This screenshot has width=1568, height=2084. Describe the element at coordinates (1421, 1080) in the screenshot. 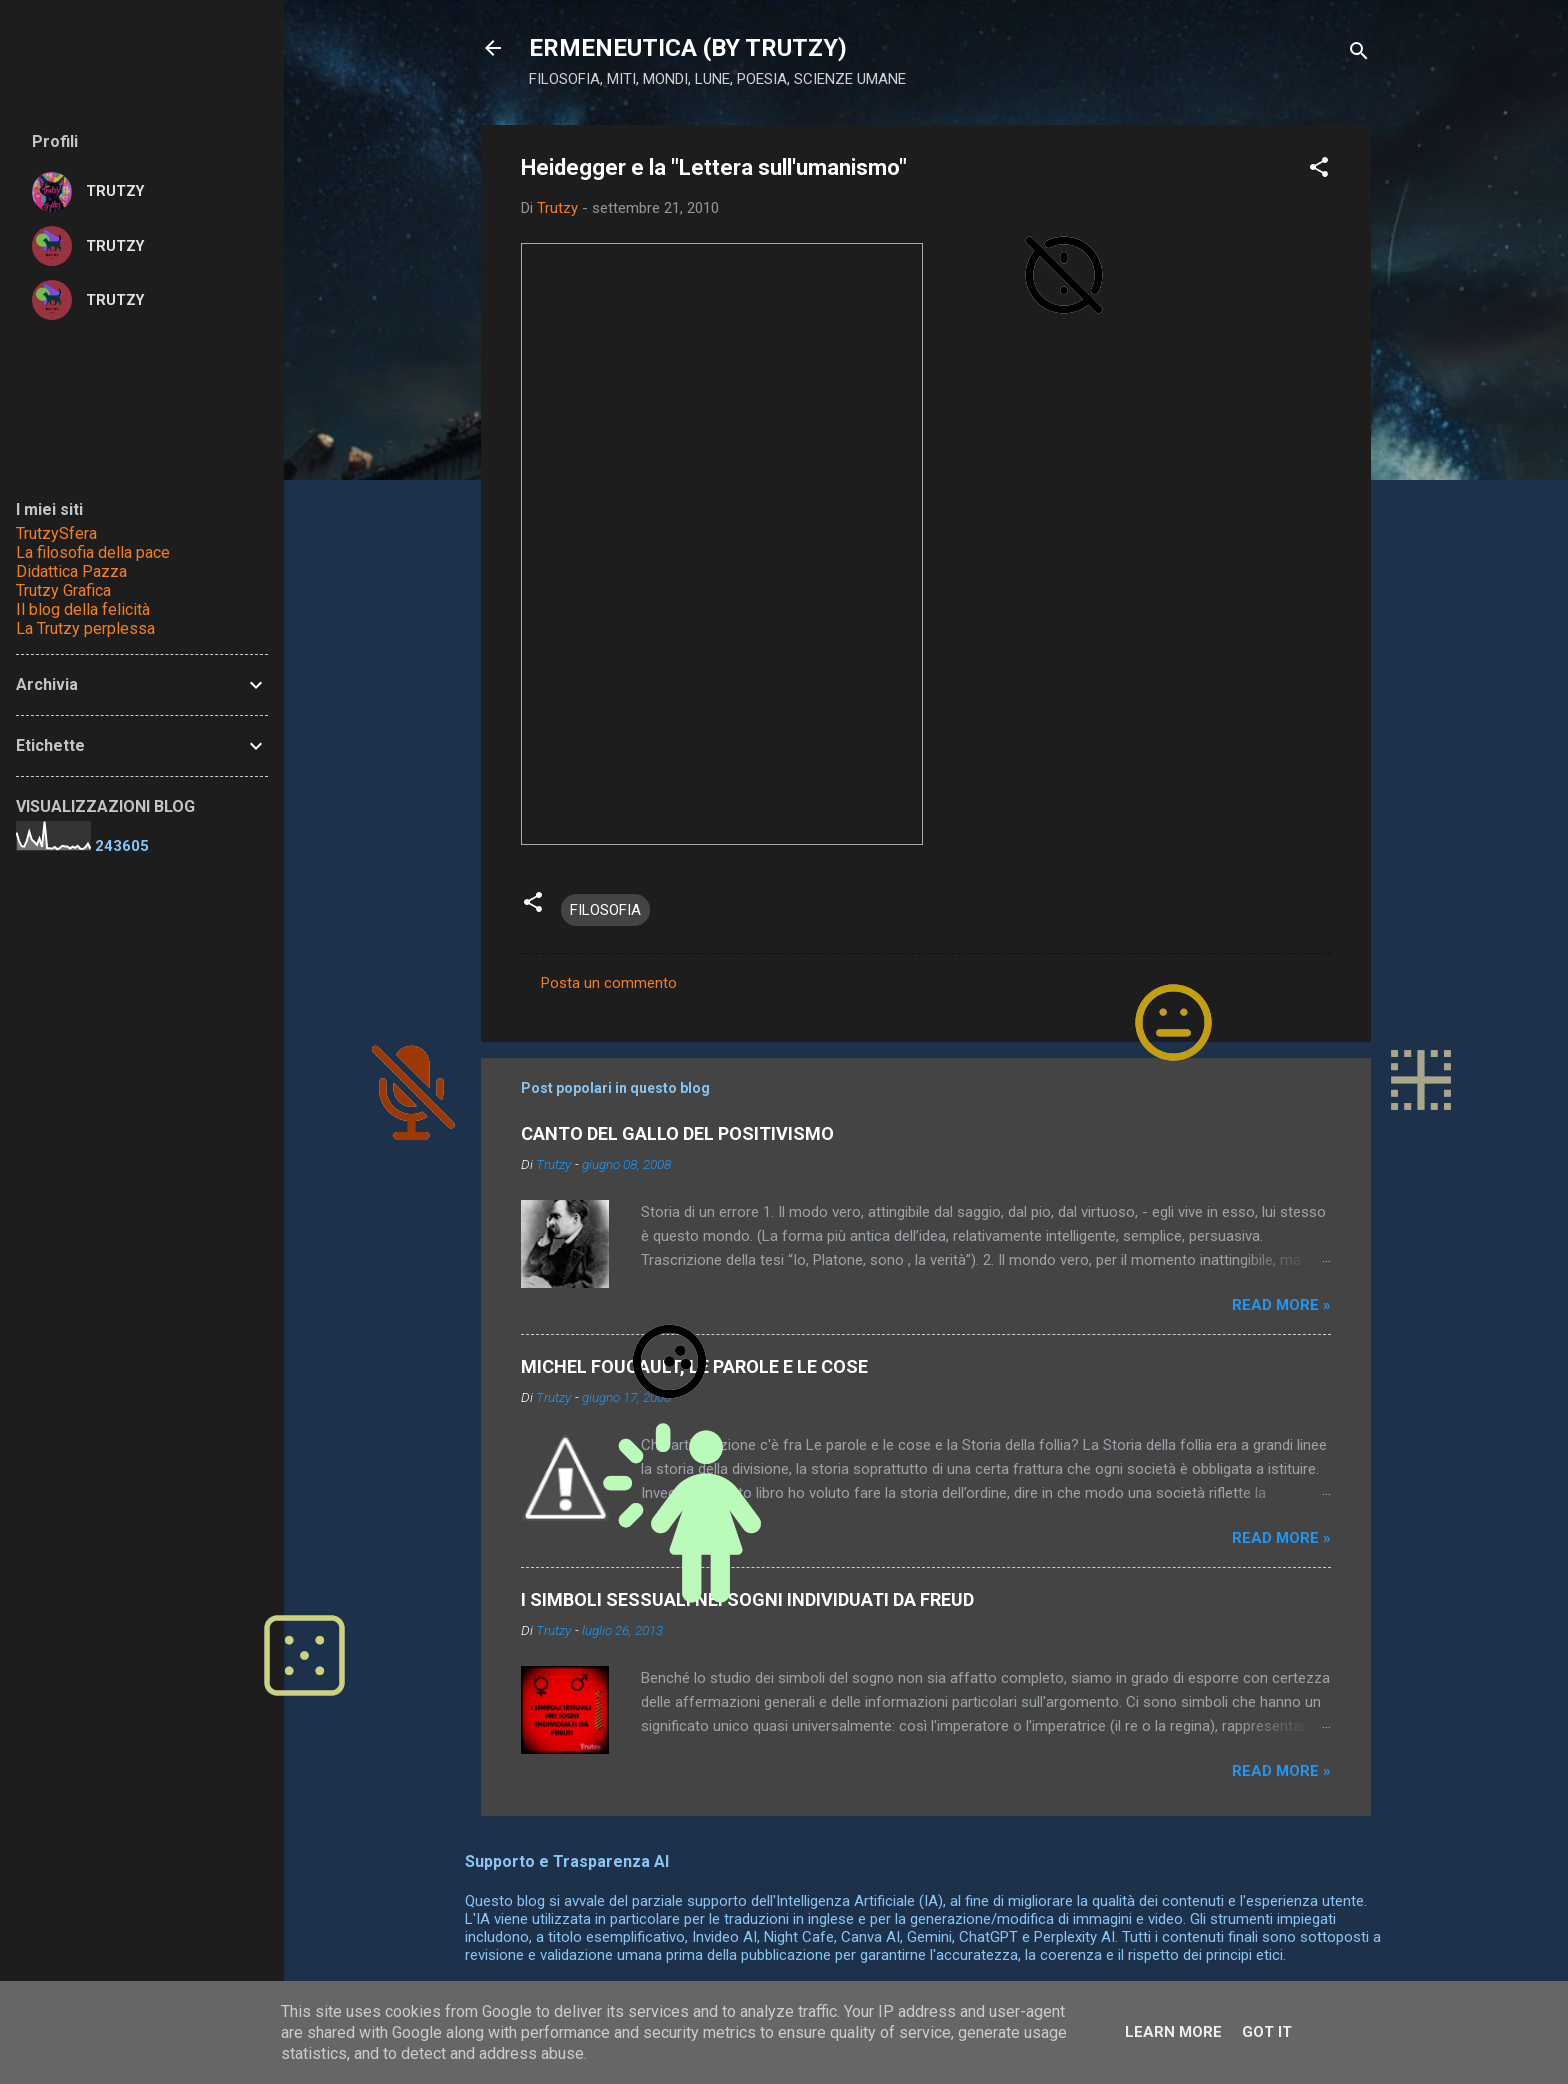

I see `apply inner borders to selected cells` at that location.